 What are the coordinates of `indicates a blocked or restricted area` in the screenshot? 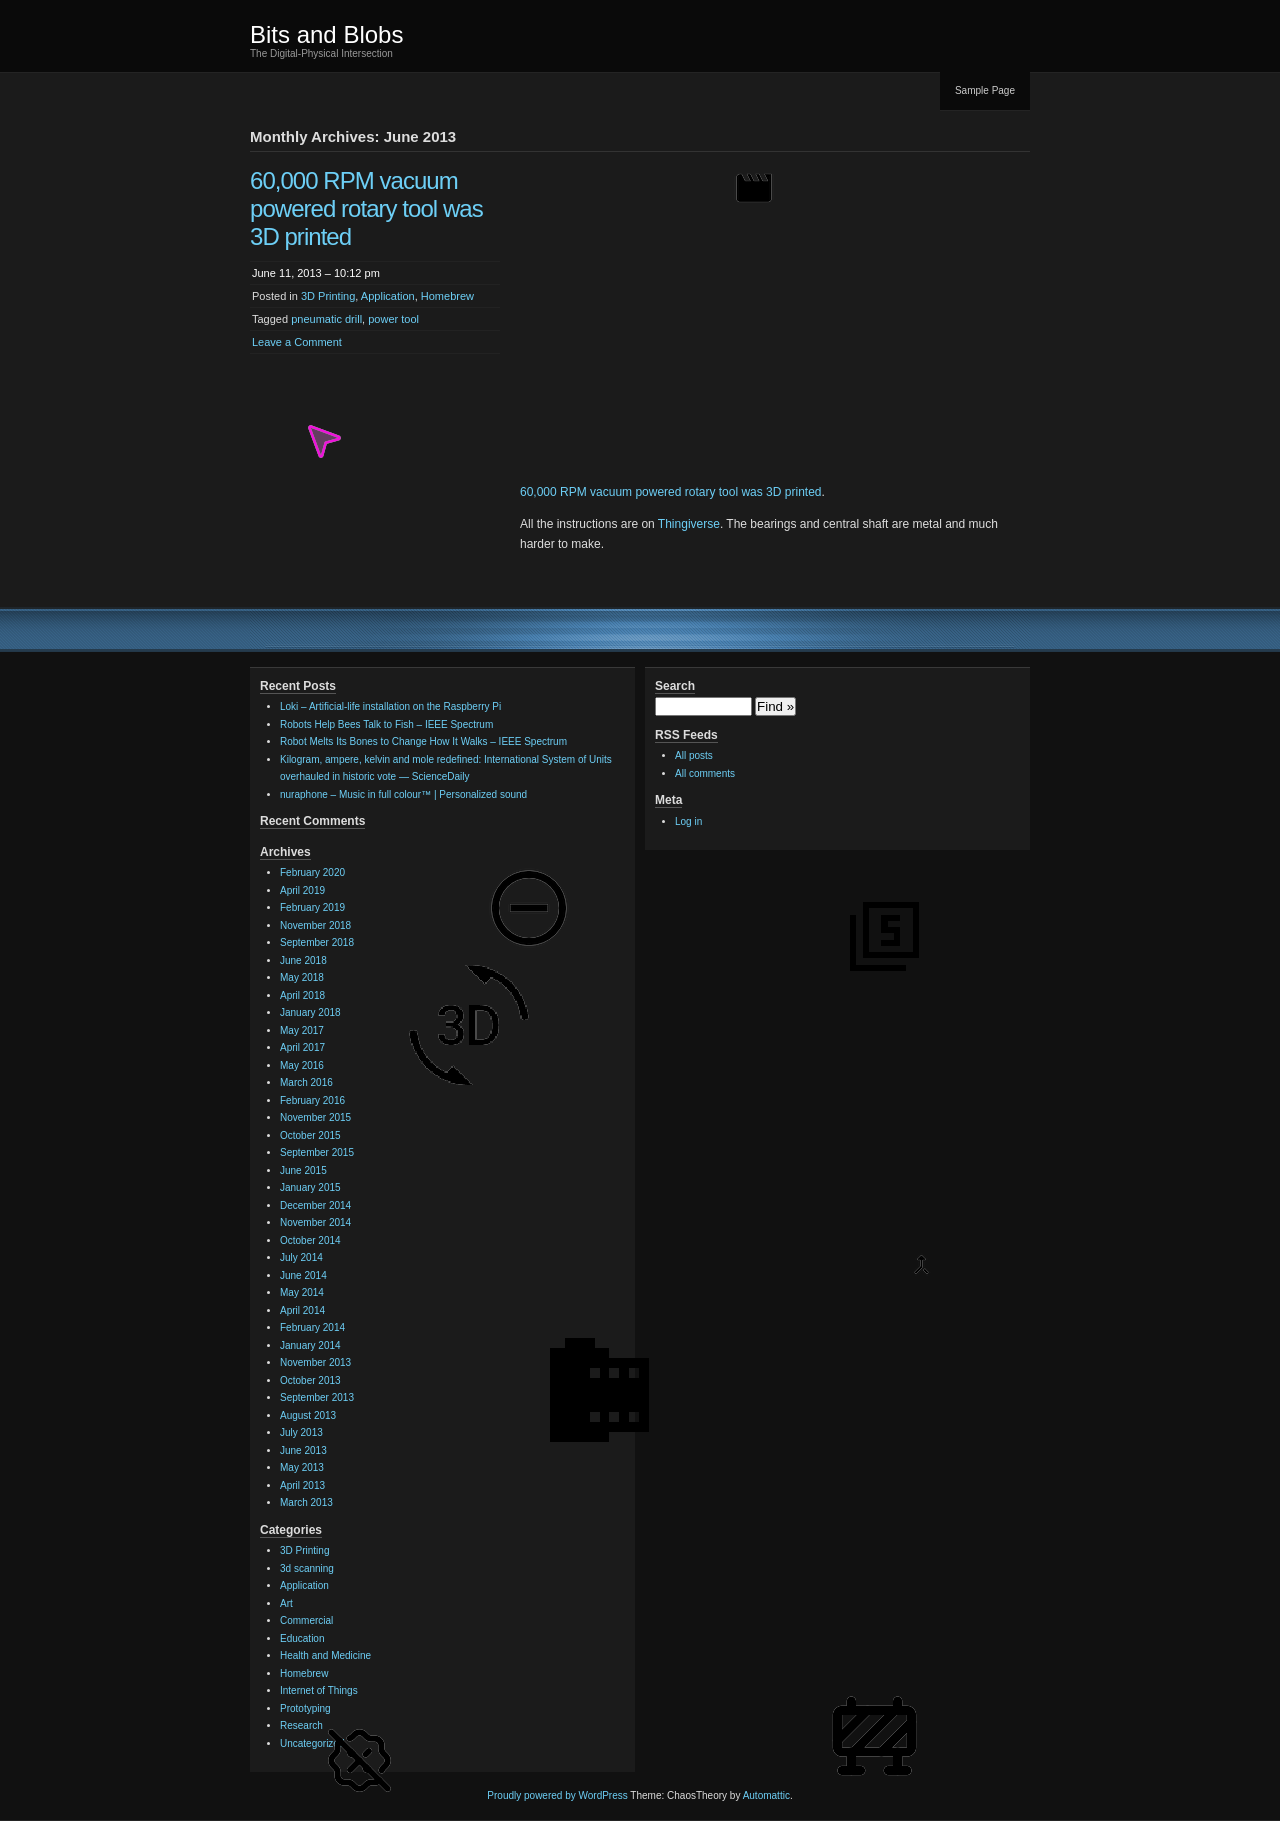 It's located at (874, 1733).